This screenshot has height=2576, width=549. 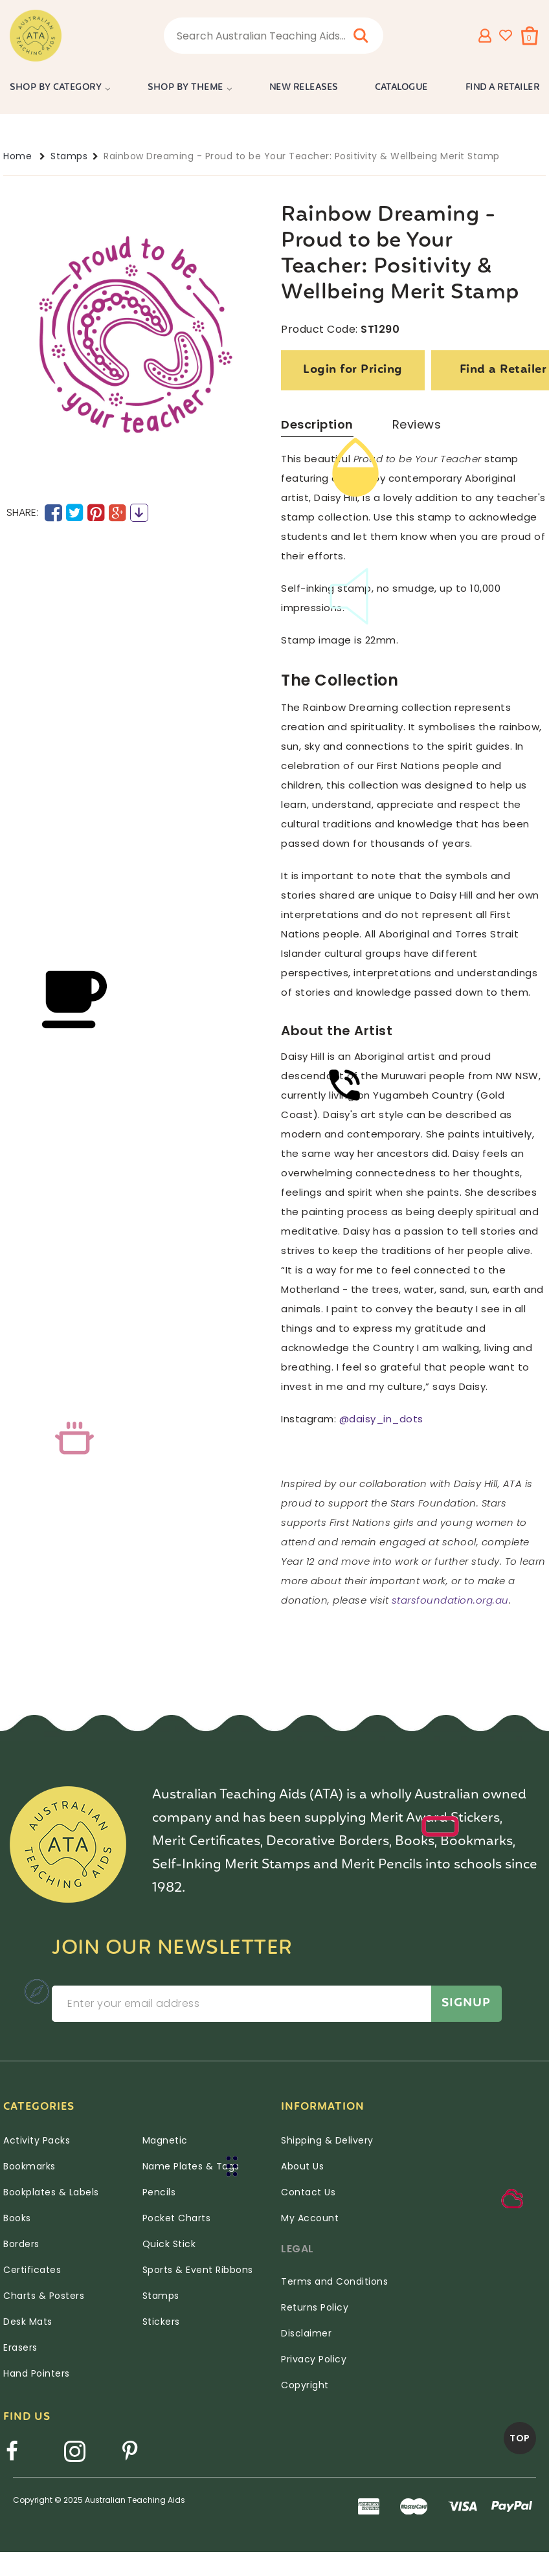 What do you see at coordinates (232, 2166) in the screenshot?
I see `drag to reorder items vertically` at bounding box center [232, 2166].